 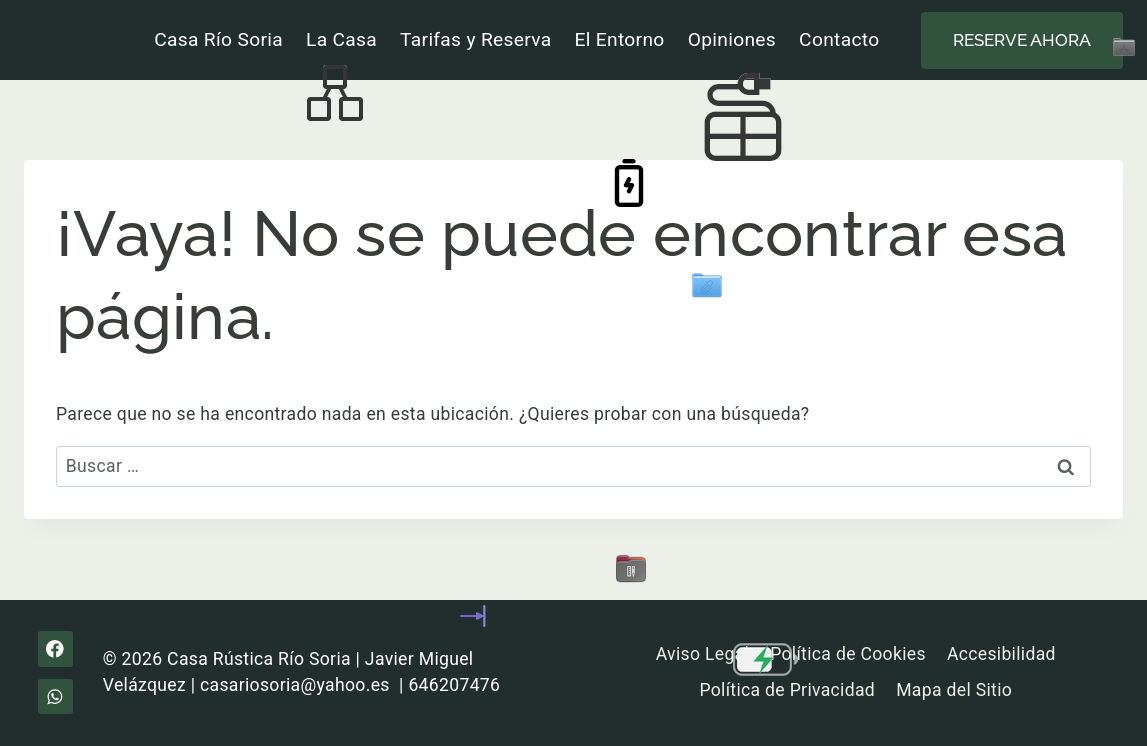 What do you see at coordinates (743, 117) in the screenshot?
I see `connect to a USB hub device` at bounding box center [743, 117].